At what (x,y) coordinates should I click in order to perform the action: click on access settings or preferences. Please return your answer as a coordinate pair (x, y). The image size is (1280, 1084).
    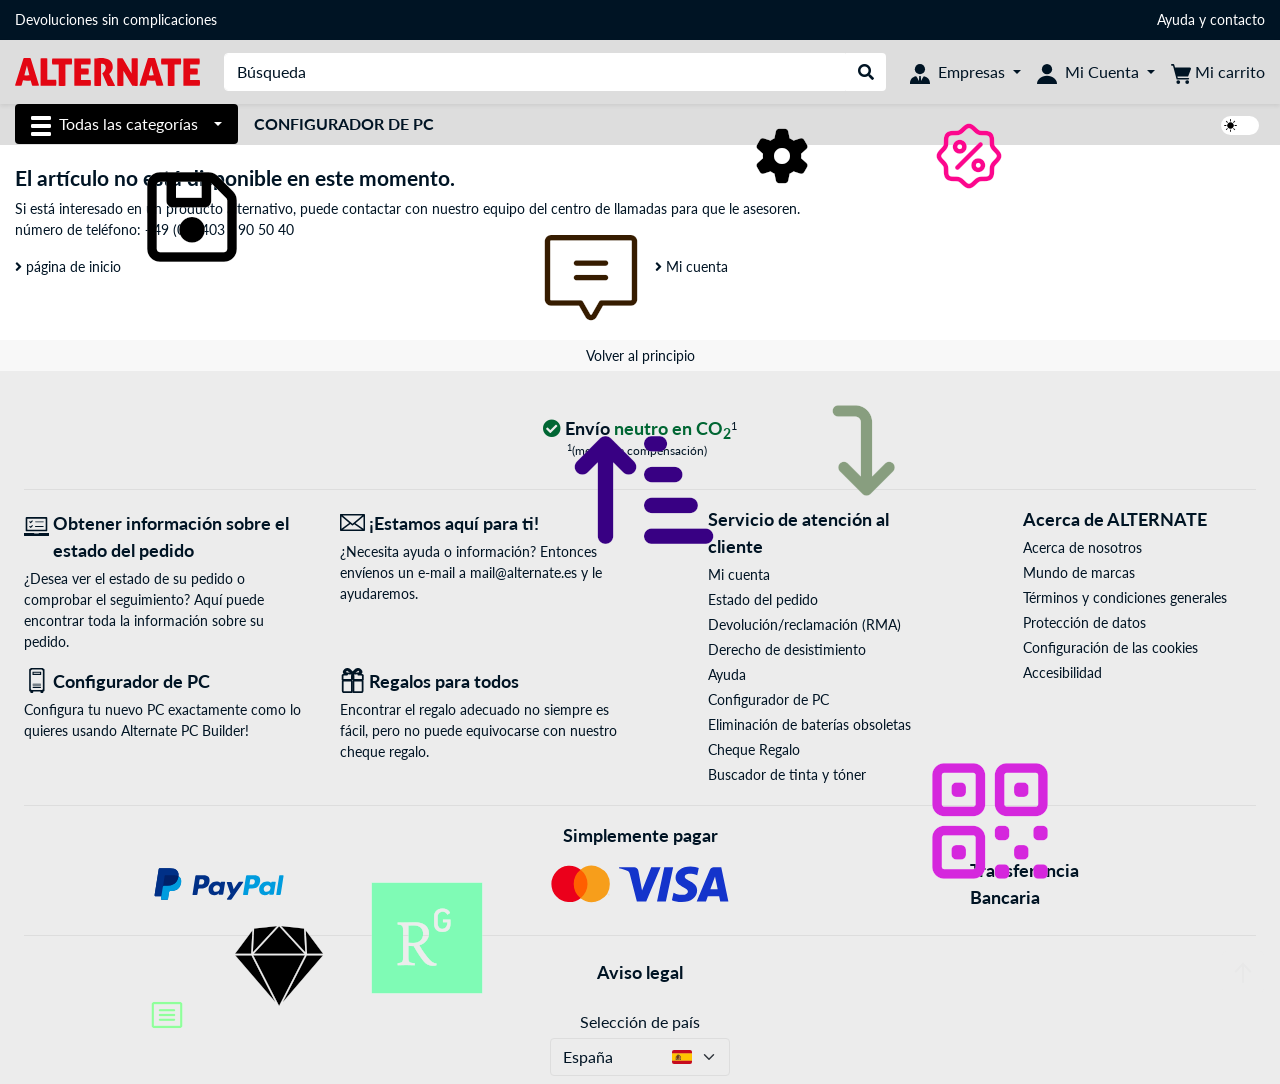
    Looking at the image, I should click on (782, 156).